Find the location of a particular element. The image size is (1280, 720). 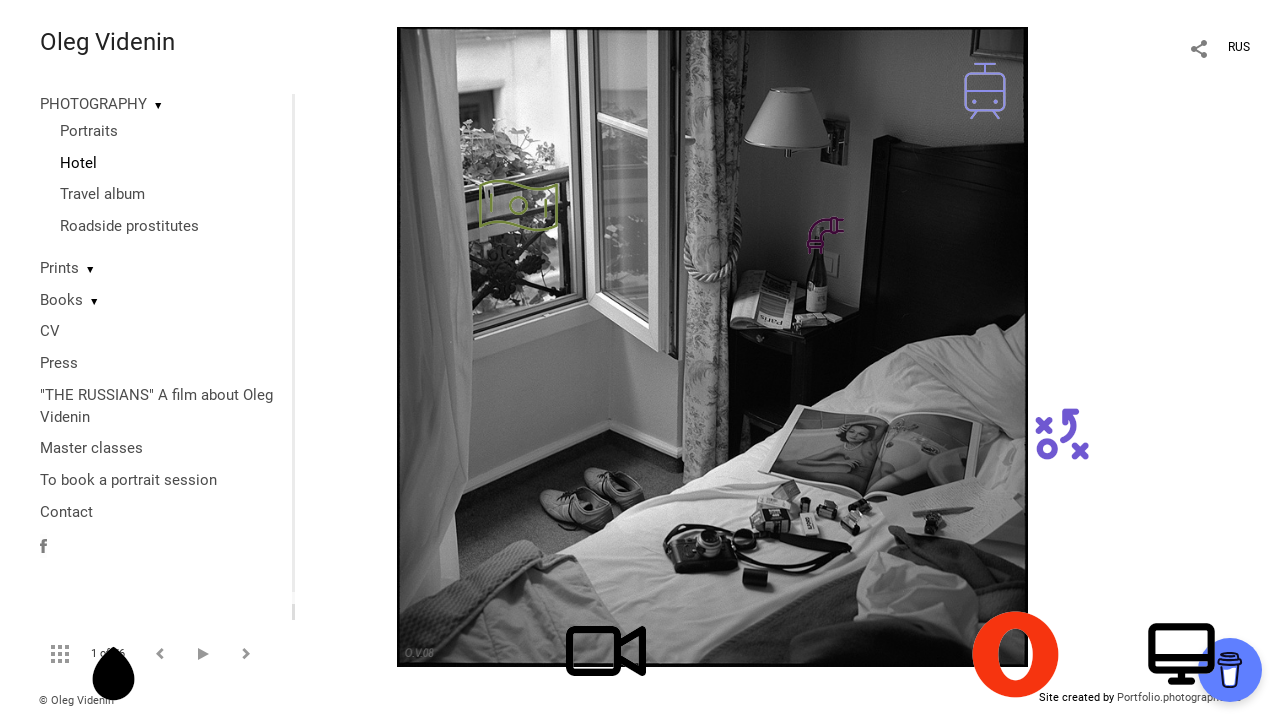

open Opera browser is located at coordinates (1015, 654).